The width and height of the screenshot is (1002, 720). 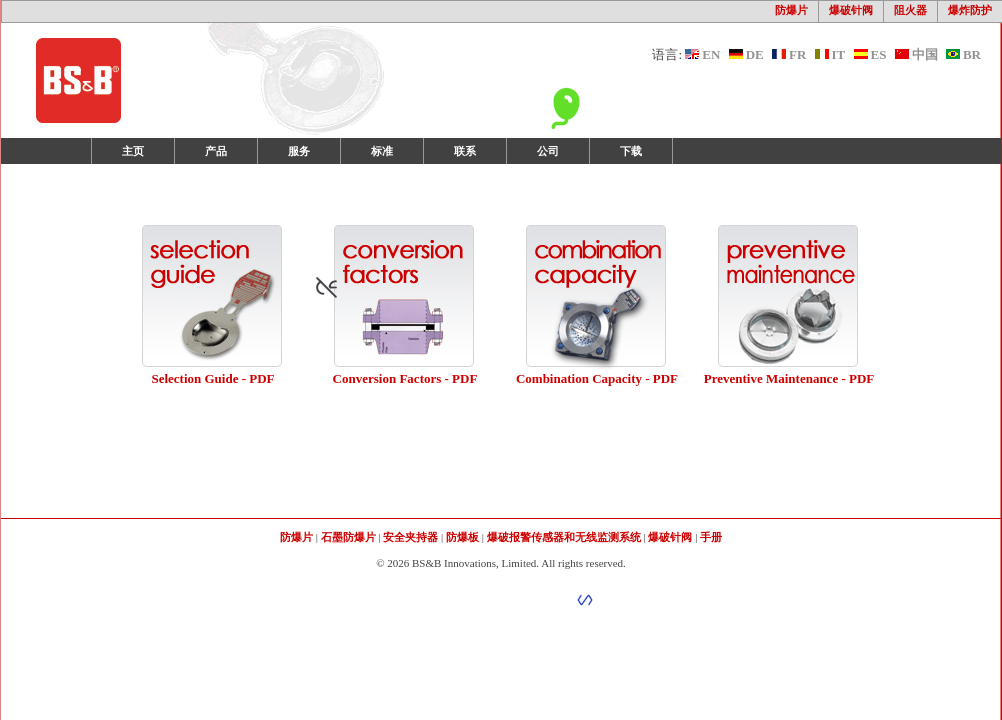 I want to click on celebrate a milestone or achievement, so click(x=566, y=108).